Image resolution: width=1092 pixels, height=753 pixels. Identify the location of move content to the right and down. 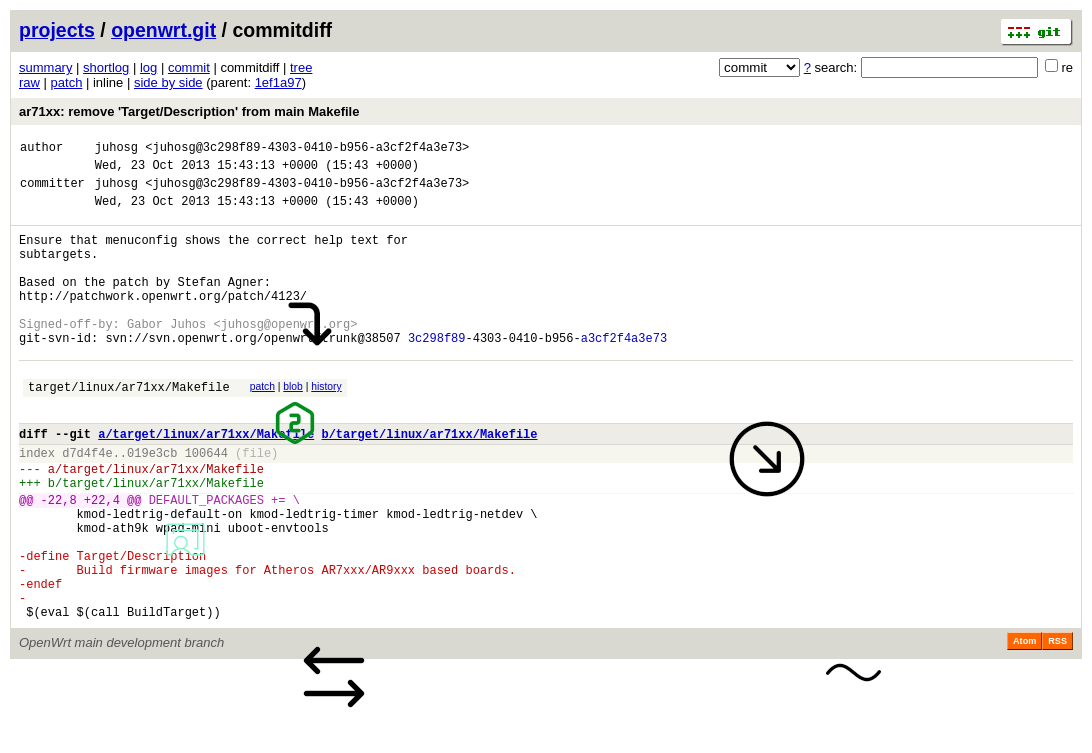
(308, 322).